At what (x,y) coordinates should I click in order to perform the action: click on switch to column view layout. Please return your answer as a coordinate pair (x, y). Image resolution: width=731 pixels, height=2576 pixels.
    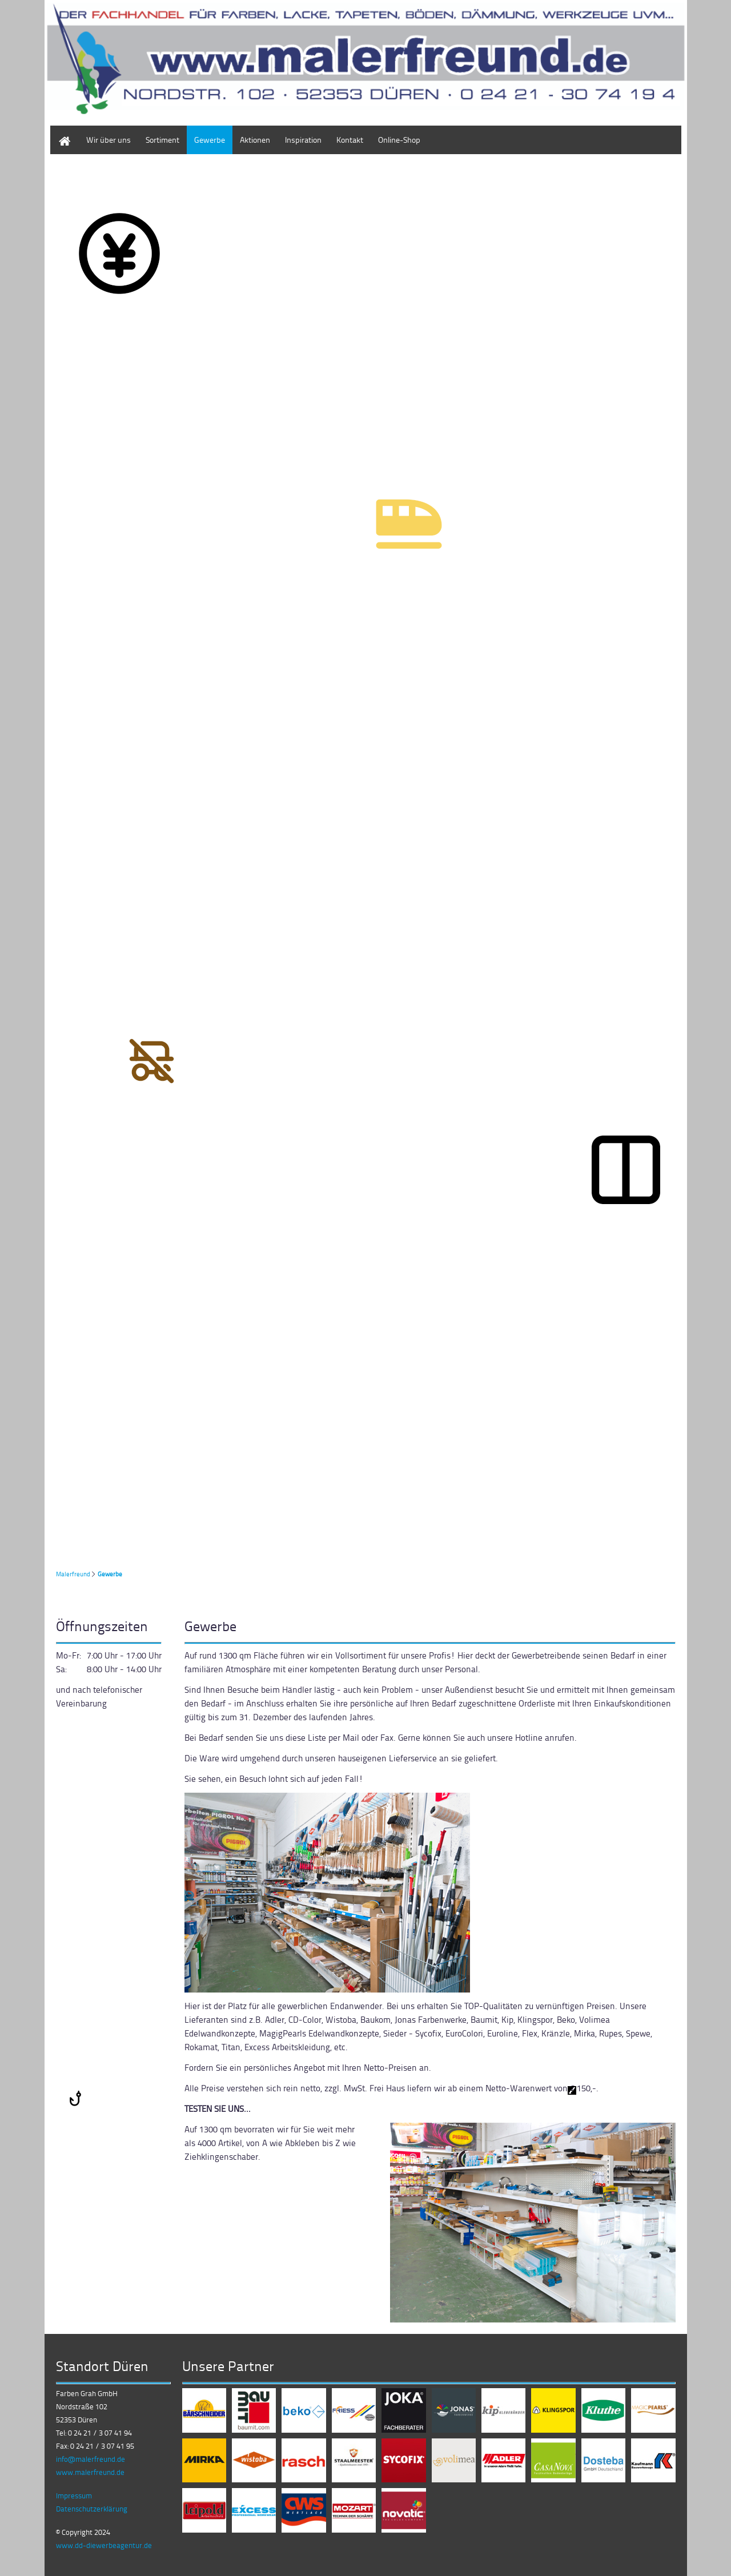
    Looking at the image, I should click on (626, 1170).